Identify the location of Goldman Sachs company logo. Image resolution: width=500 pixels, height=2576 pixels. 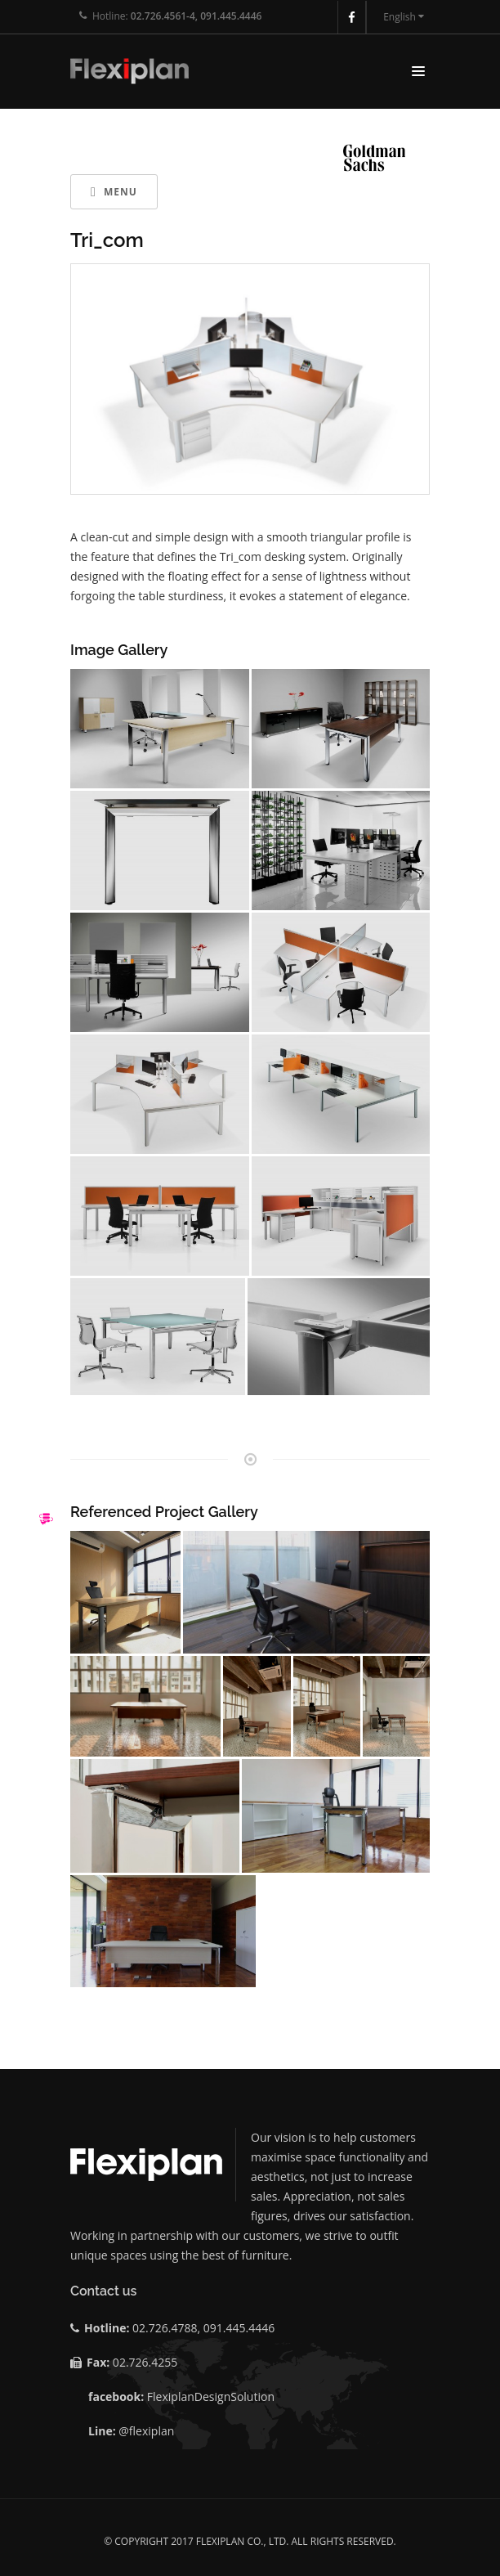
(374, 158).